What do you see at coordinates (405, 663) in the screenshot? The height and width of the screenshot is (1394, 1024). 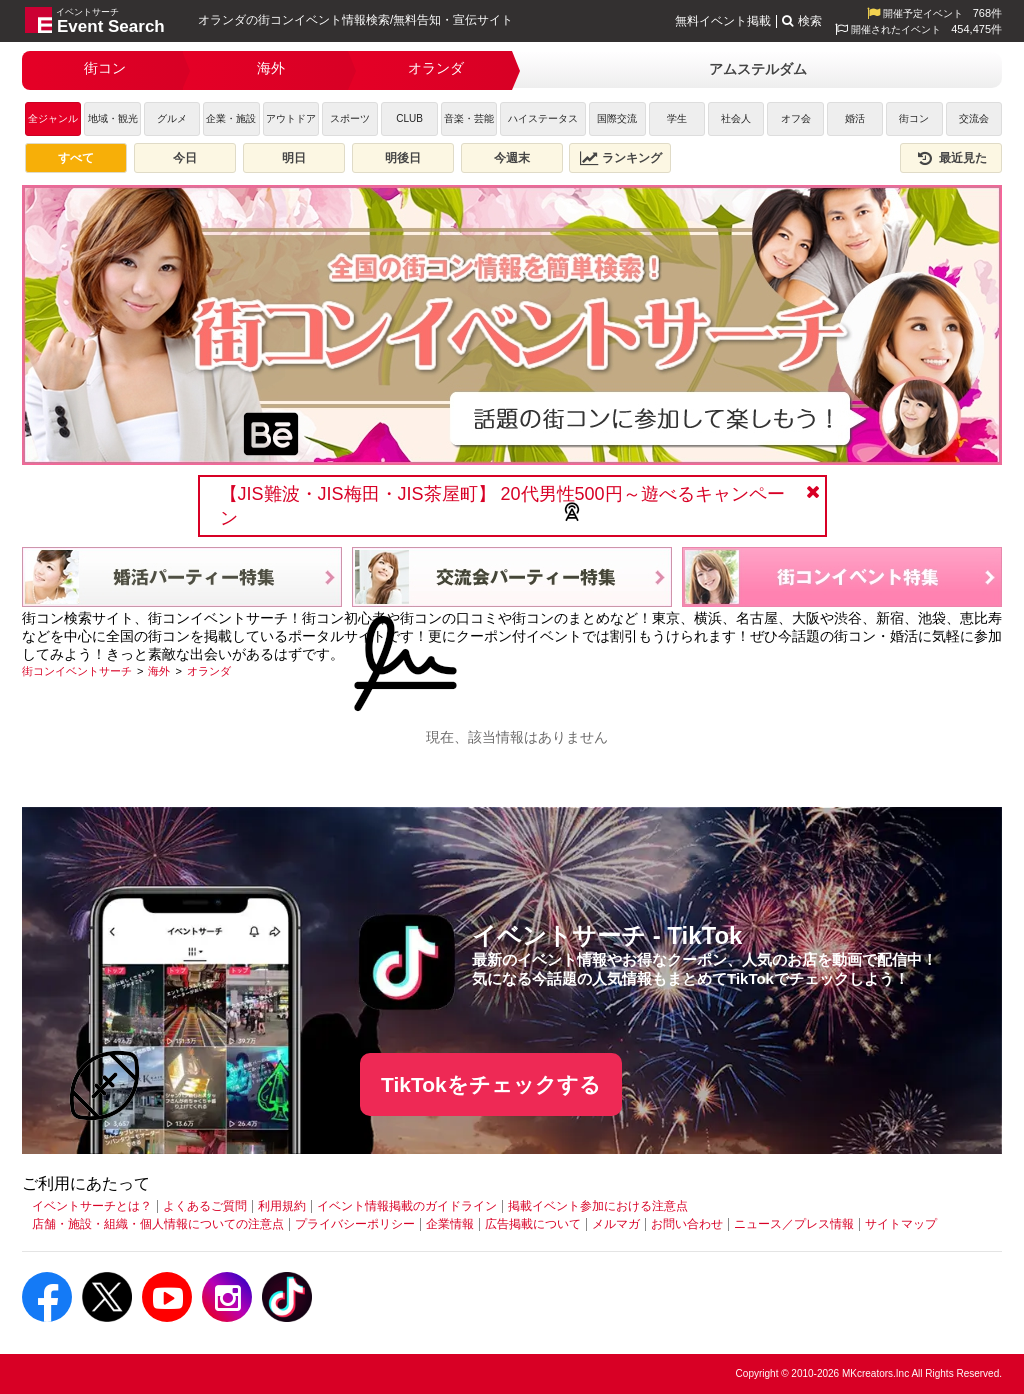 I see `sign a document or form` at bounding box center [405, 663].